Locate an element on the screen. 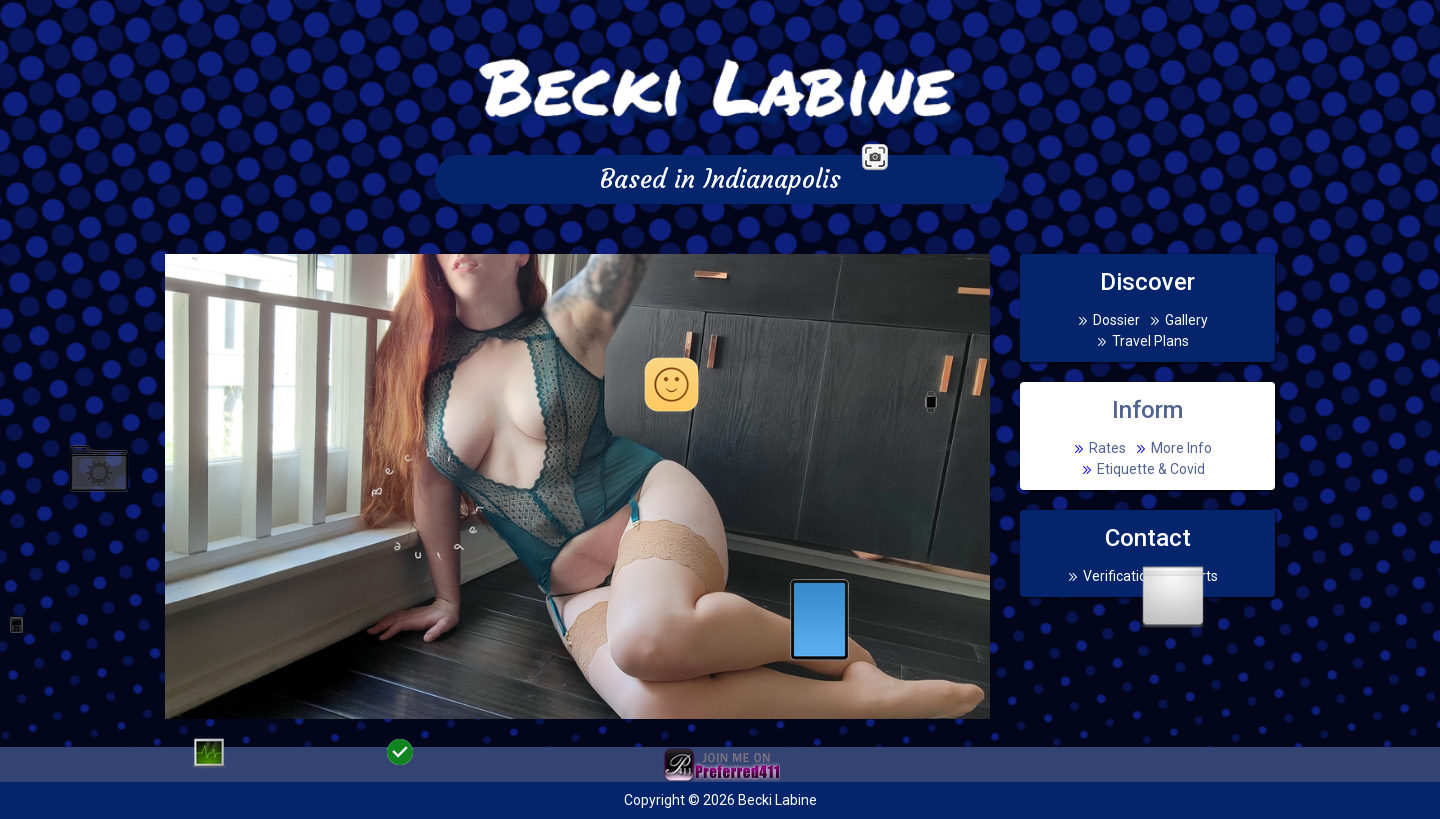  capture a screenshot of your screen is located at coordinates (875, 157).